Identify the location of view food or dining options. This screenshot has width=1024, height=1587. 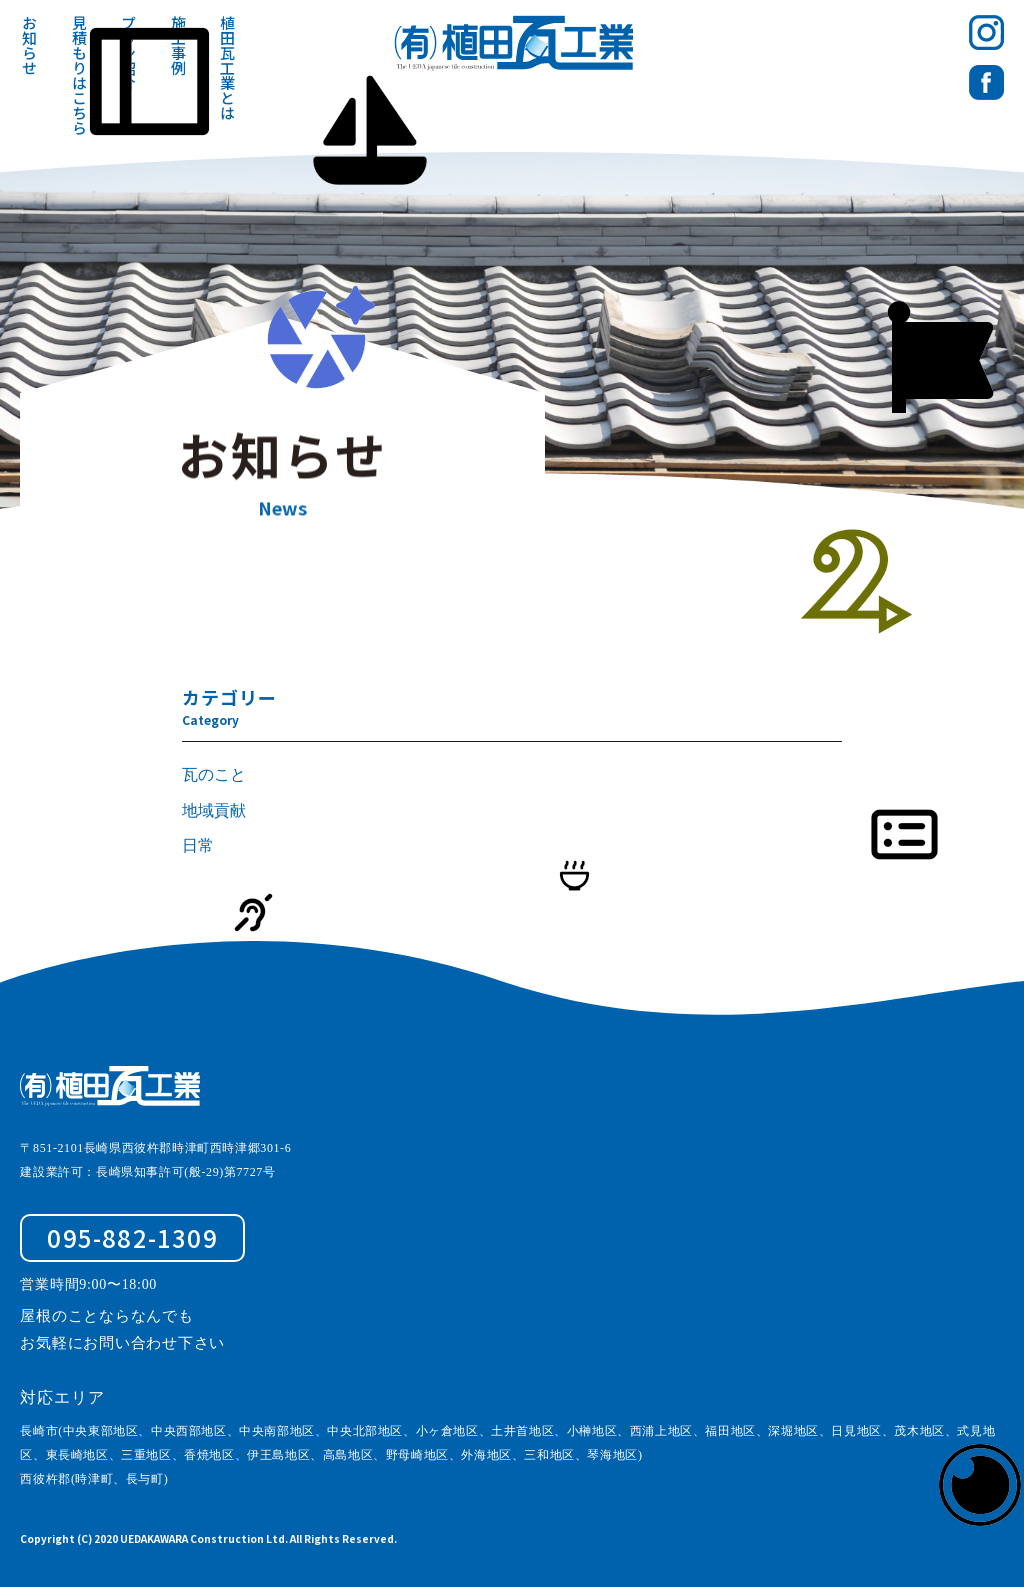
(574, 877).